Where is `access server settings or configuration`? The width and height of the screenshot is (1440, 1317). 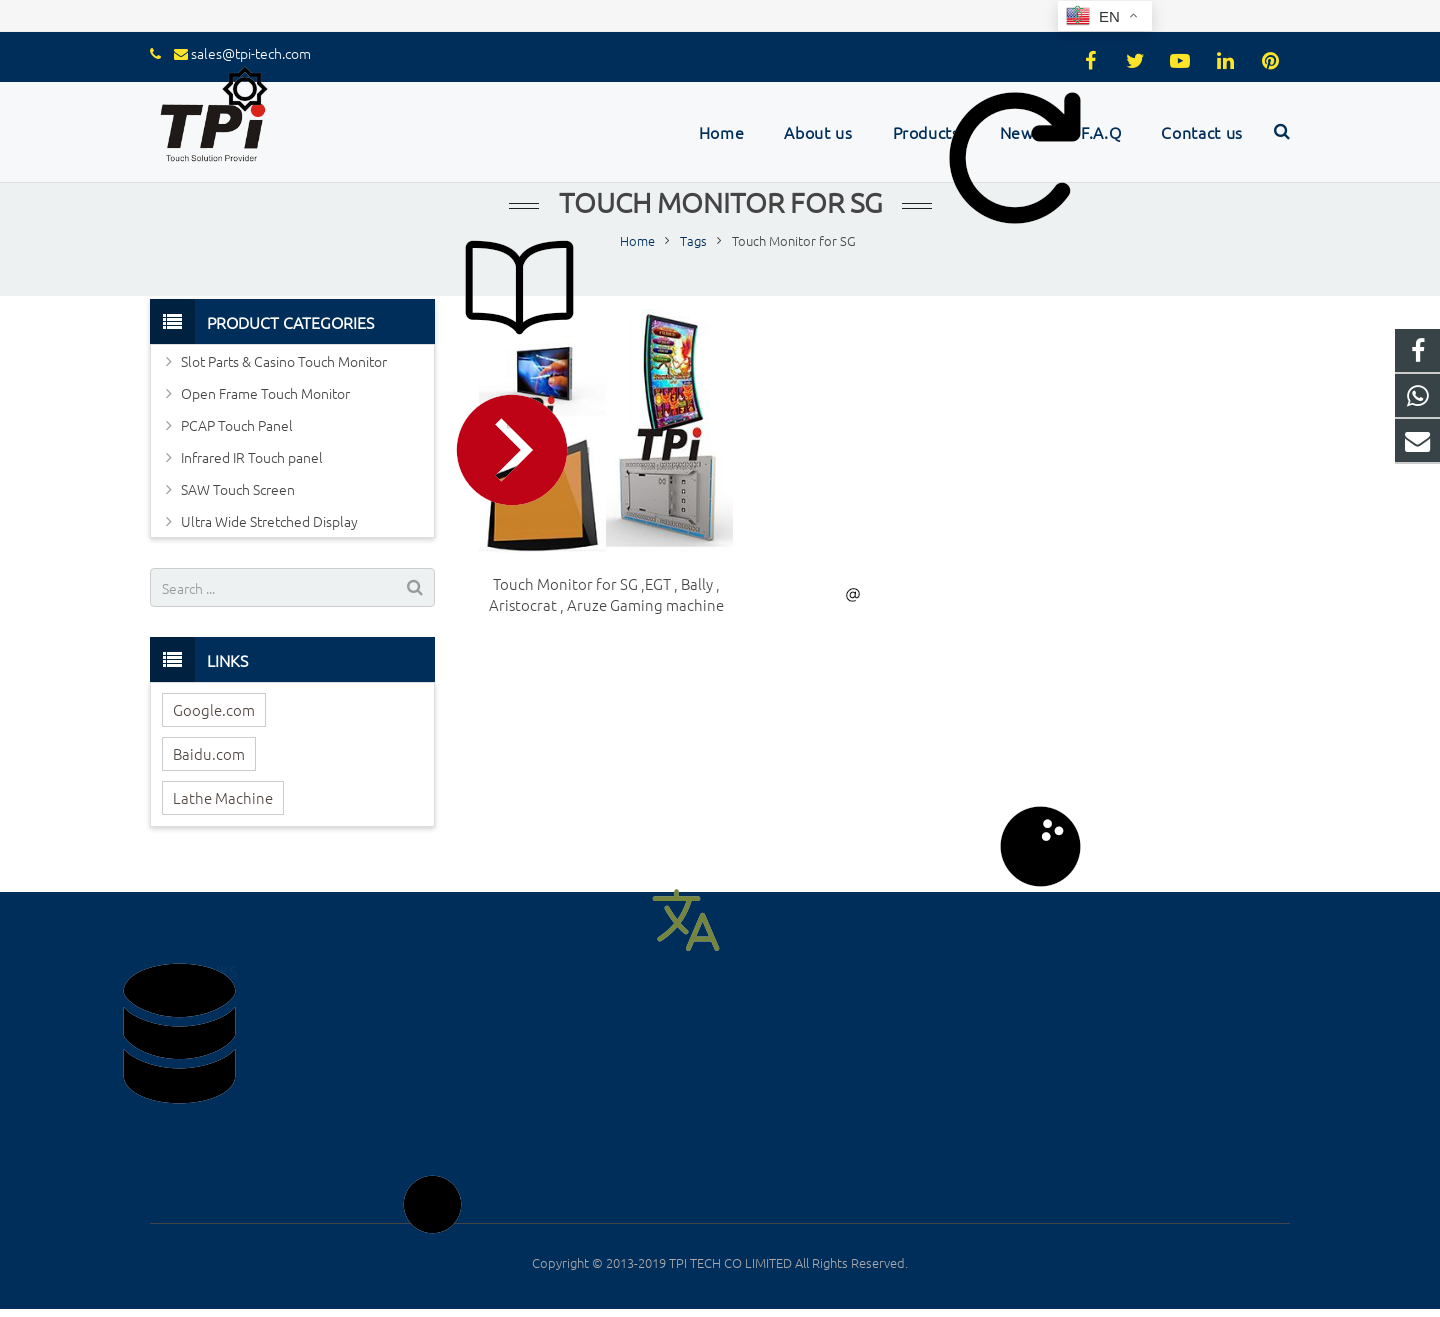 access server settings or configuration is located at coordinates (179, 1033).